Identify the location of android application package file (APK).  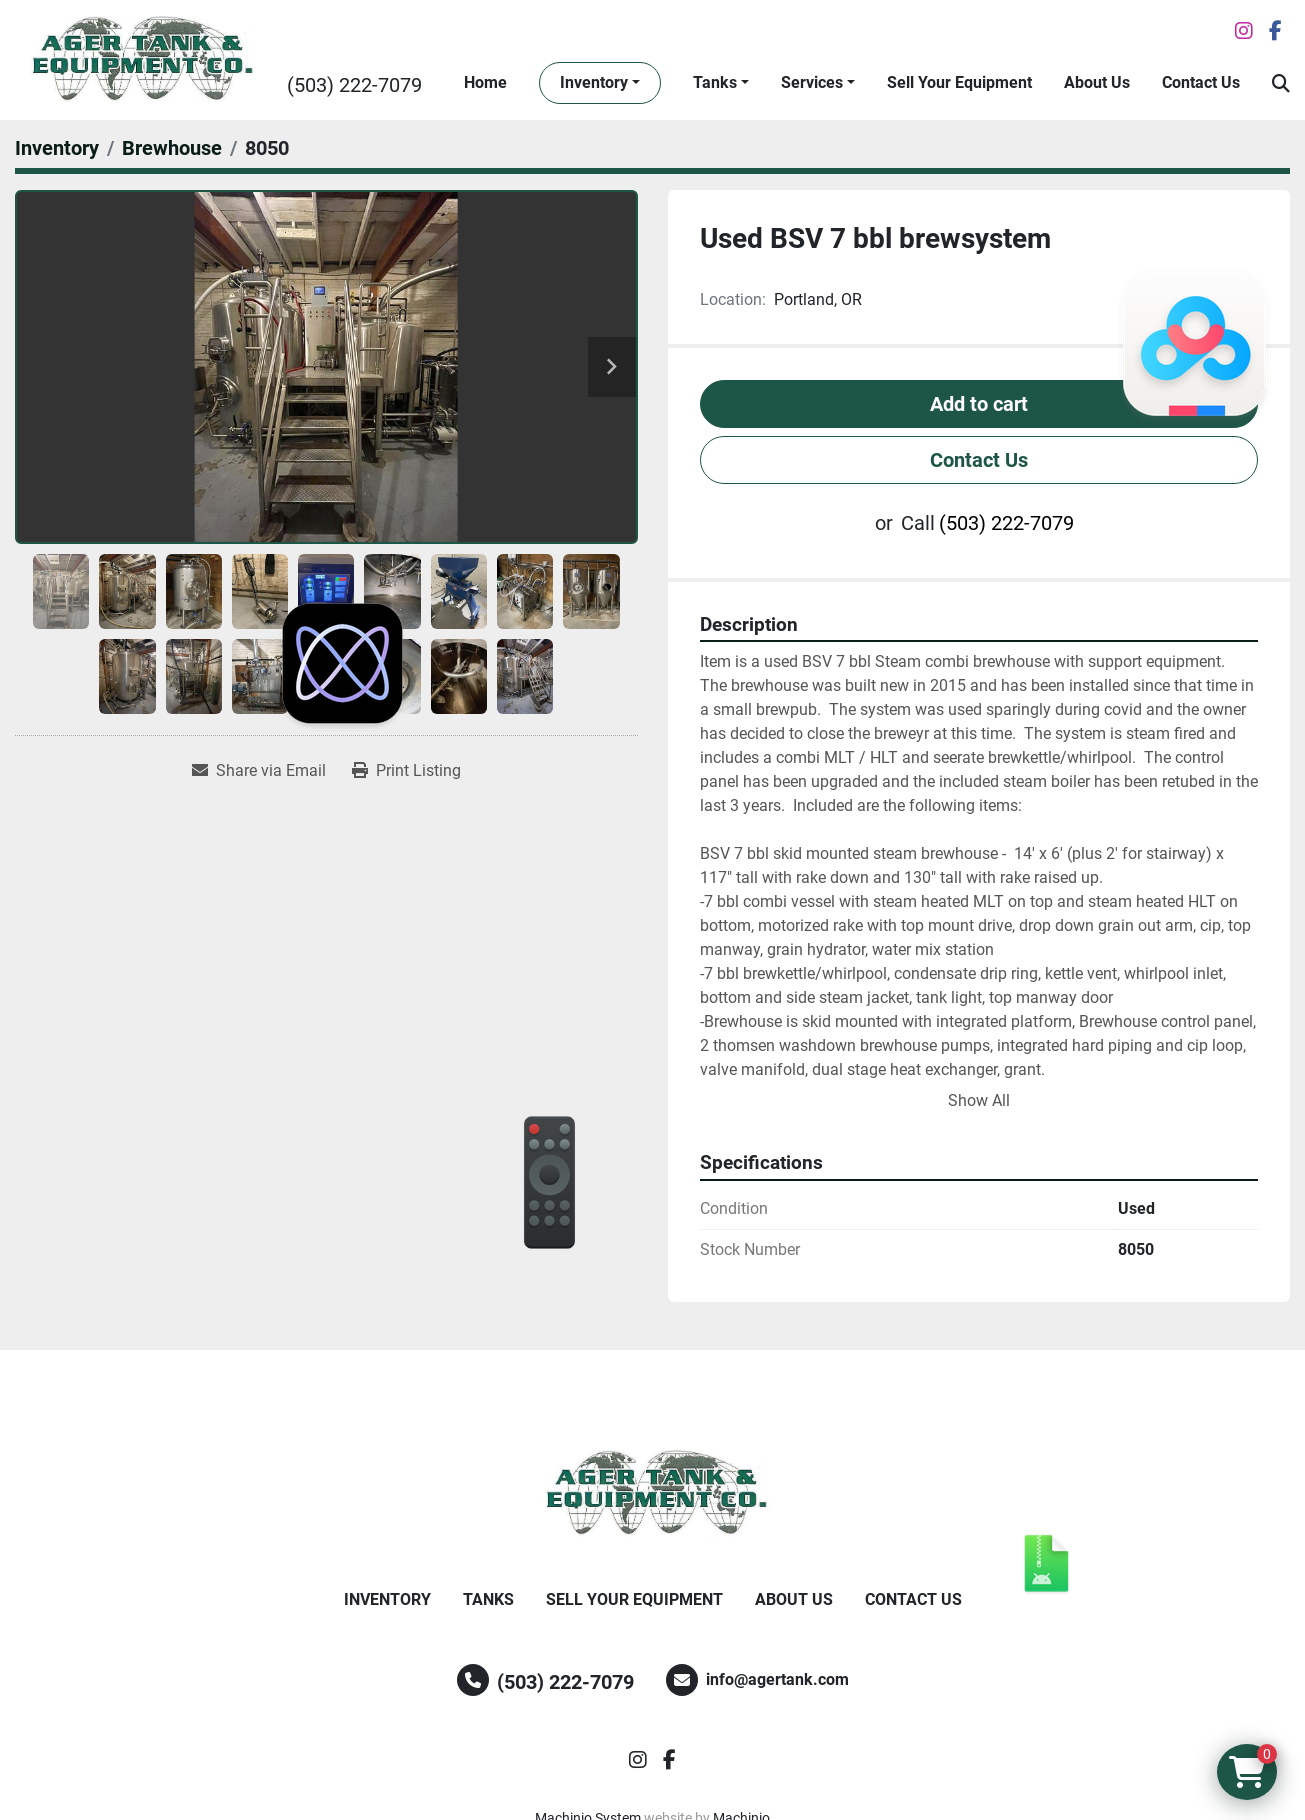
(1046, 1564).